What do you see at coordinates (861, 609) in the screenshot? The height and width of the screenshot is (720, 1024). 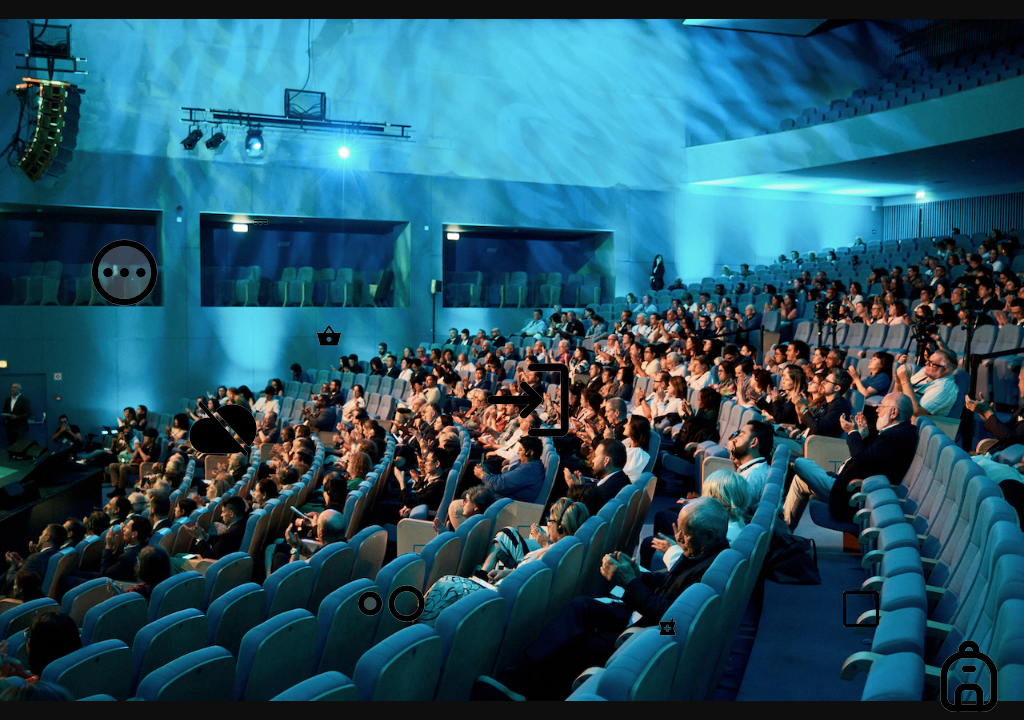 I see `stop or halt media playback` at bounding box center [861, 609].